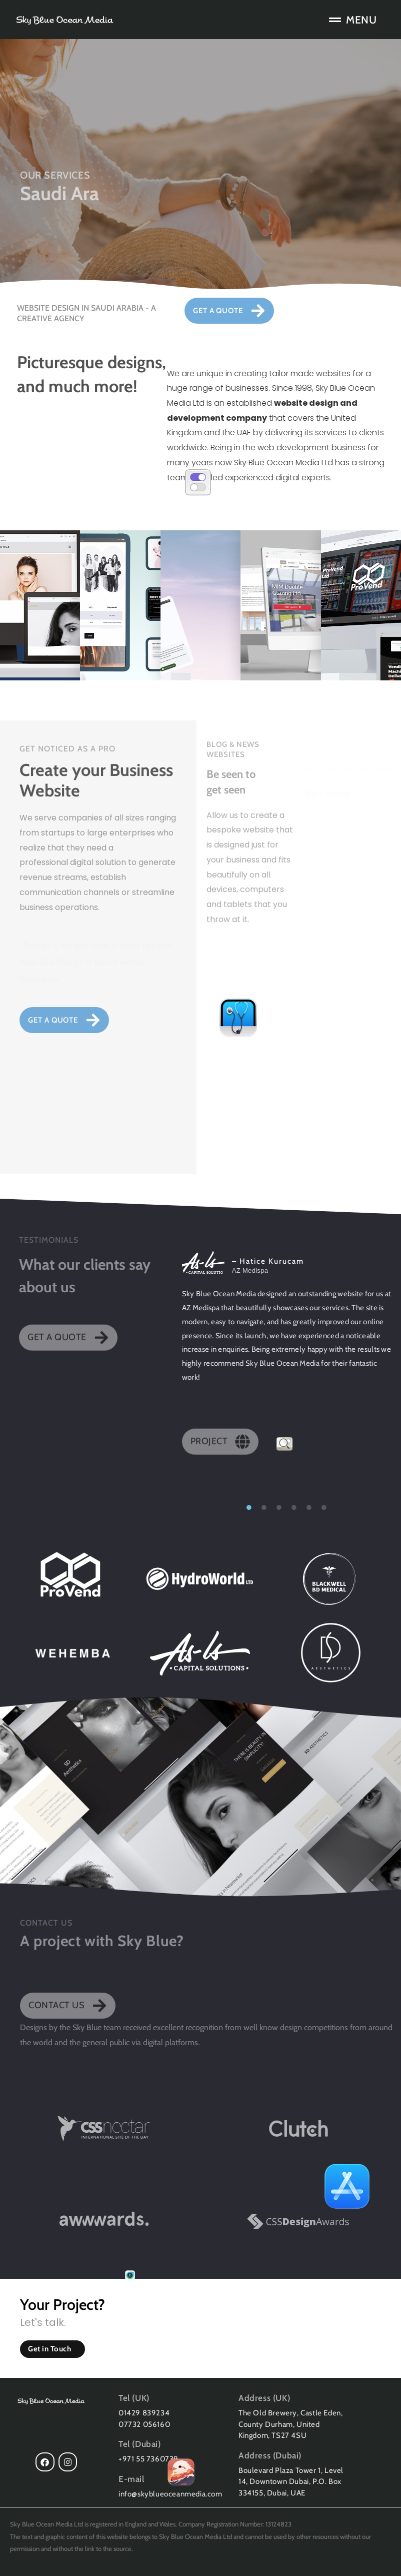  What do you see at coordinates (238, 1017) in the screenshot?
I see `open system cleaner utility` at bounding box center [238, 1017].